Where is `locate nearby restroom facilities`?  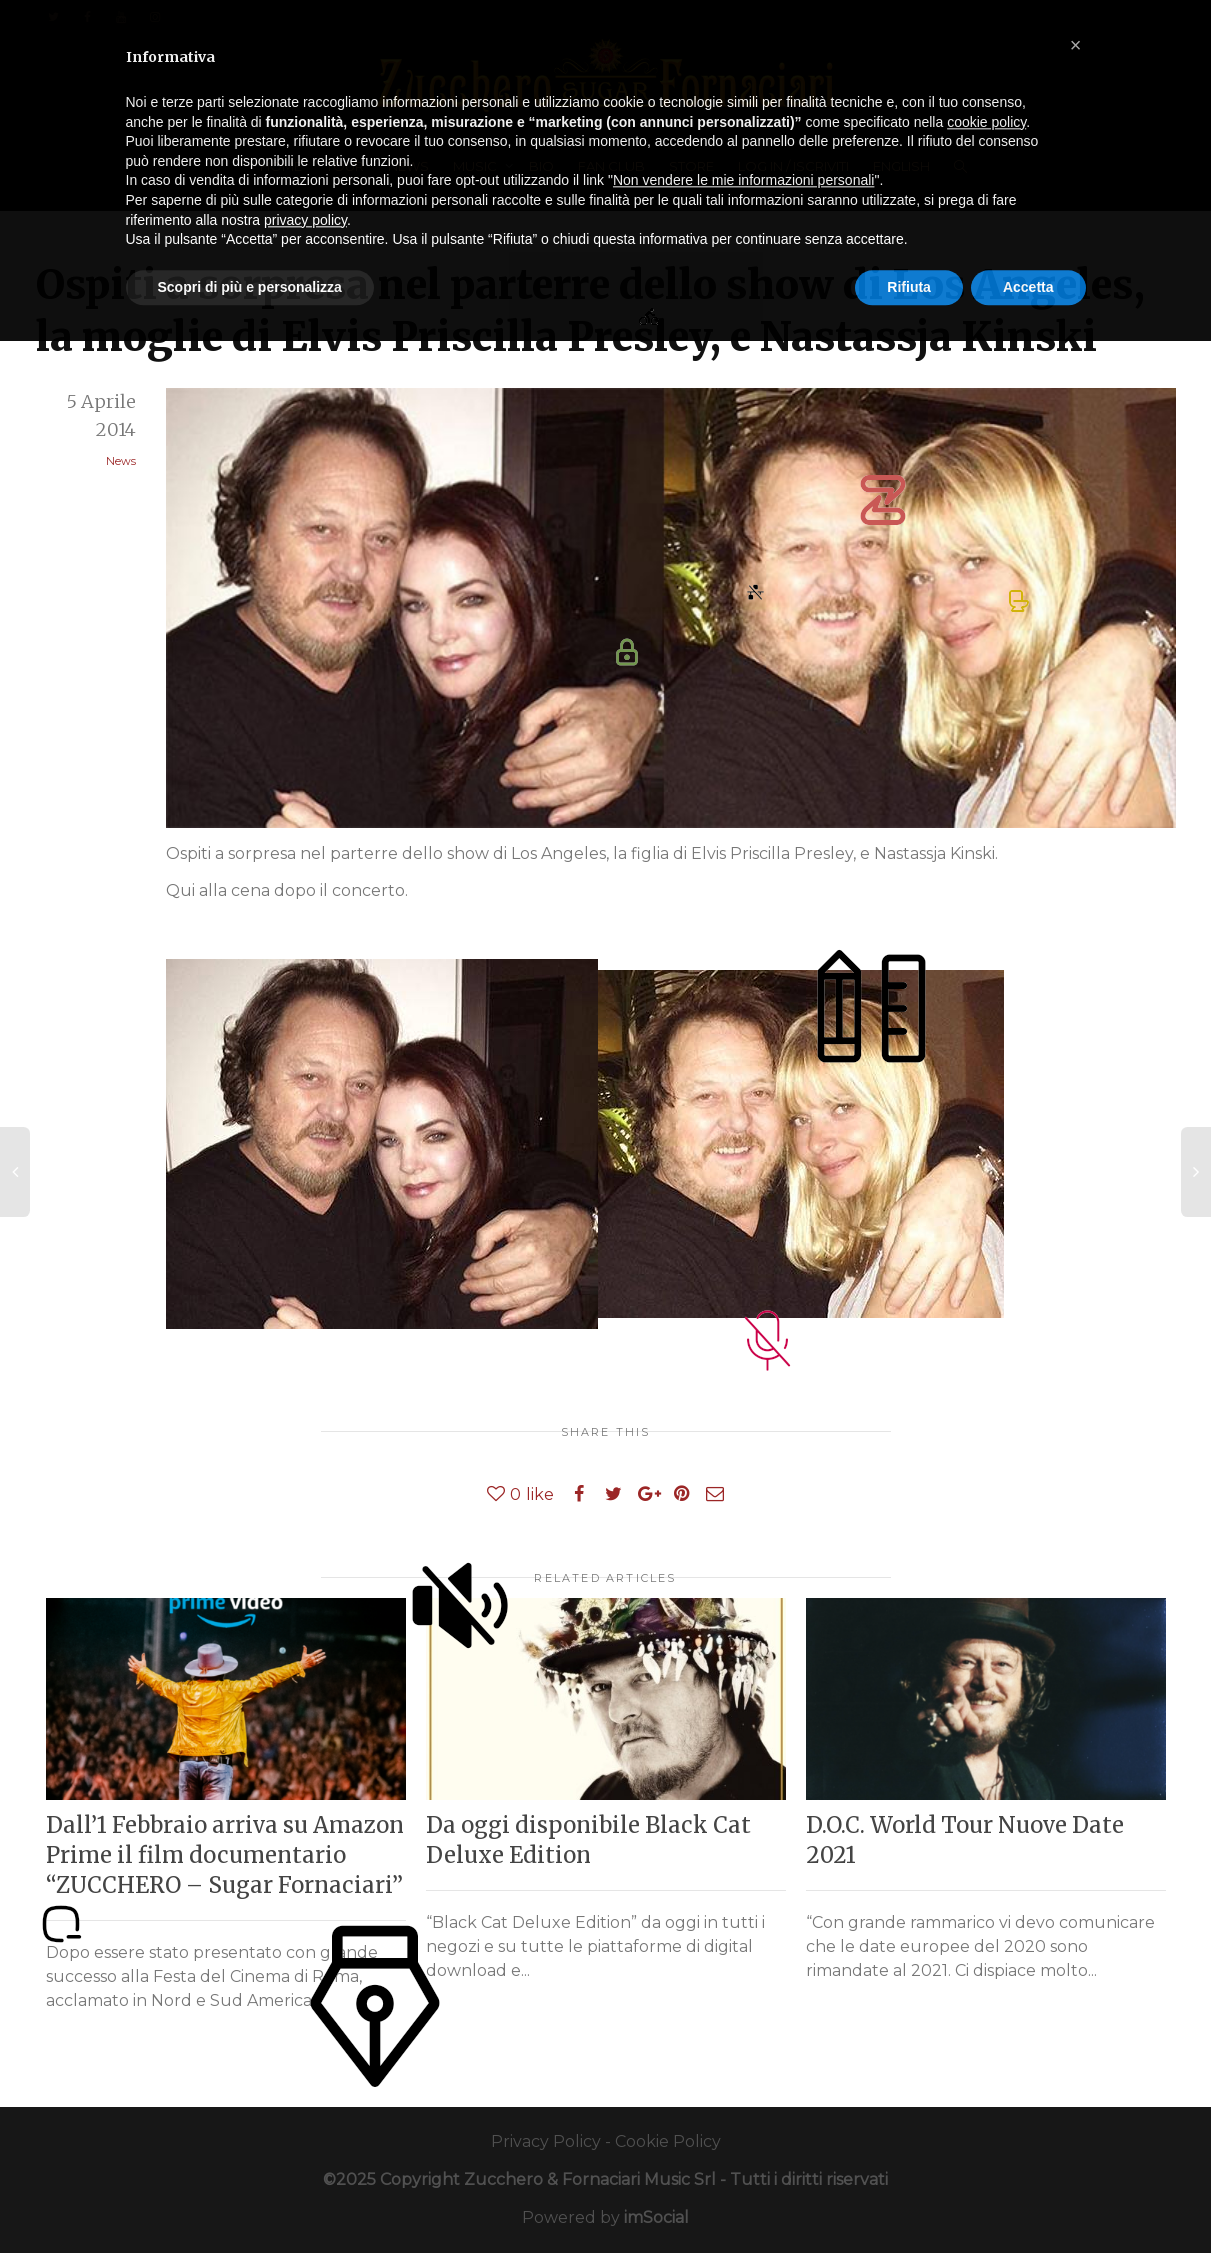 locate nearby restroom facilities is located at coordinates (1019, 601).